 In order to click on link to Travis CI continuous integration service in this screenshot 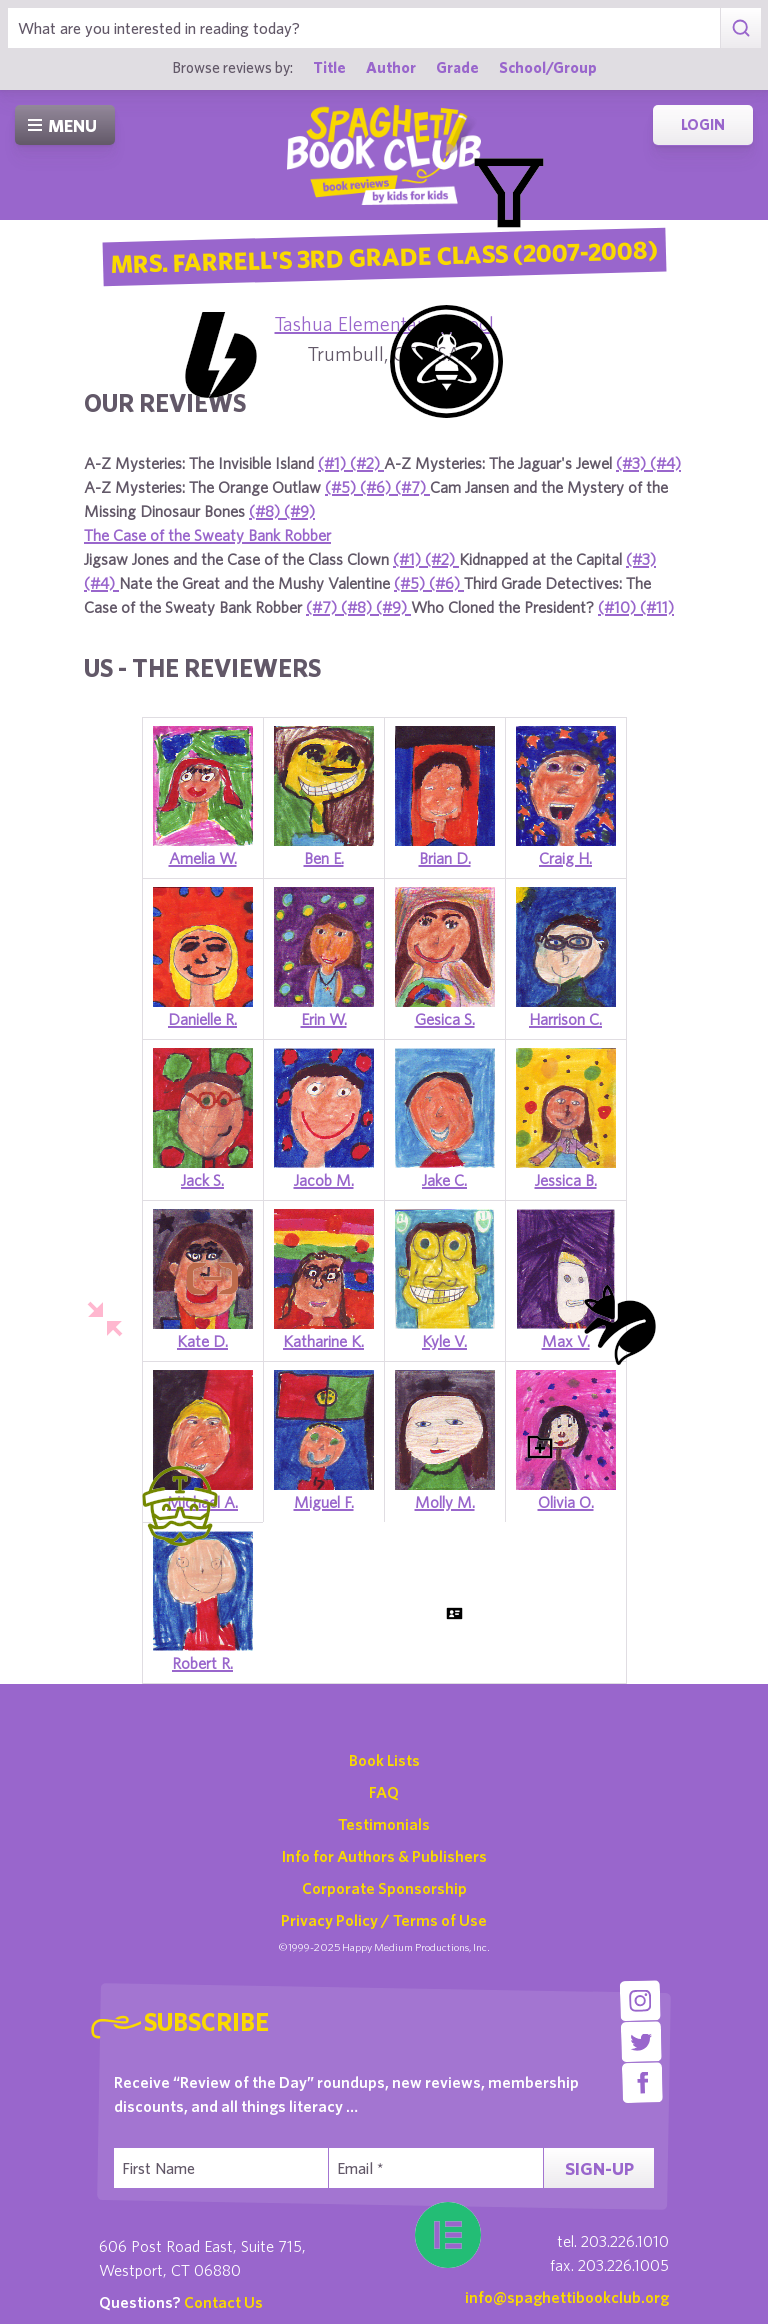, I will do `click(180, 1506)`.